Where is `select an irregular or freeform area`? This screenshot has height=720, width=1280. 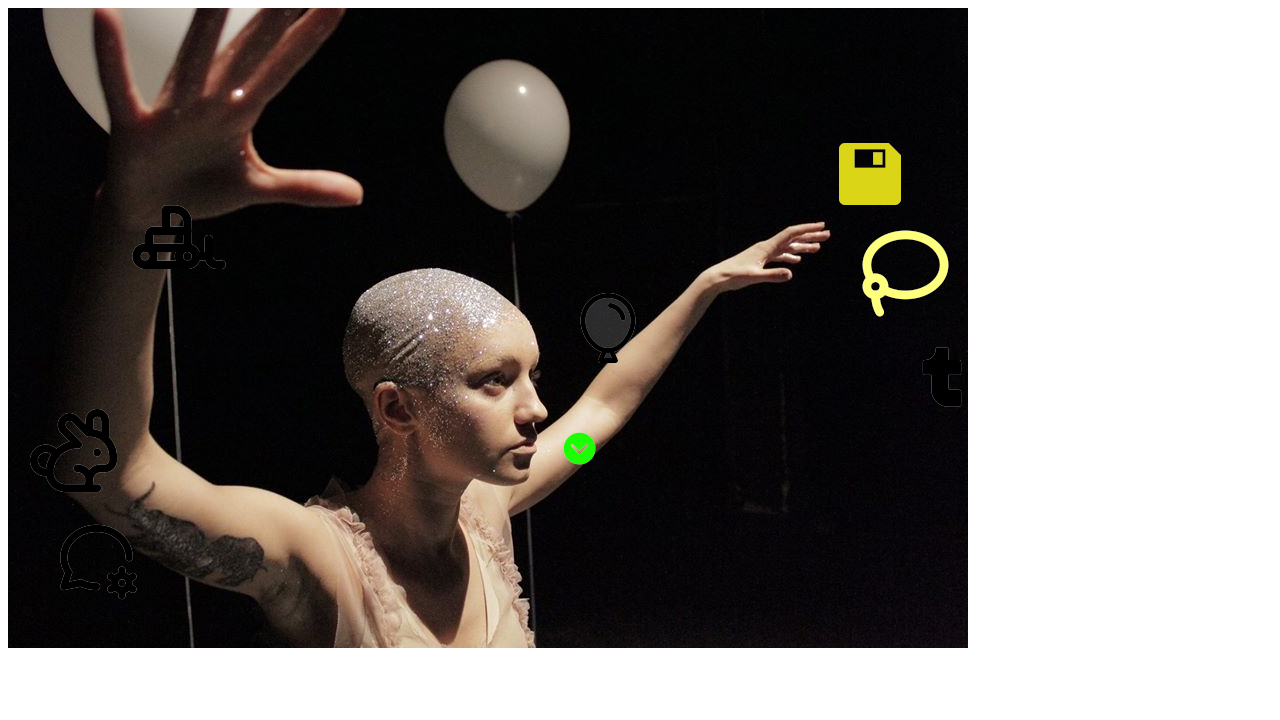 select an irregular or freeform area is located at coordinates (905, 273).